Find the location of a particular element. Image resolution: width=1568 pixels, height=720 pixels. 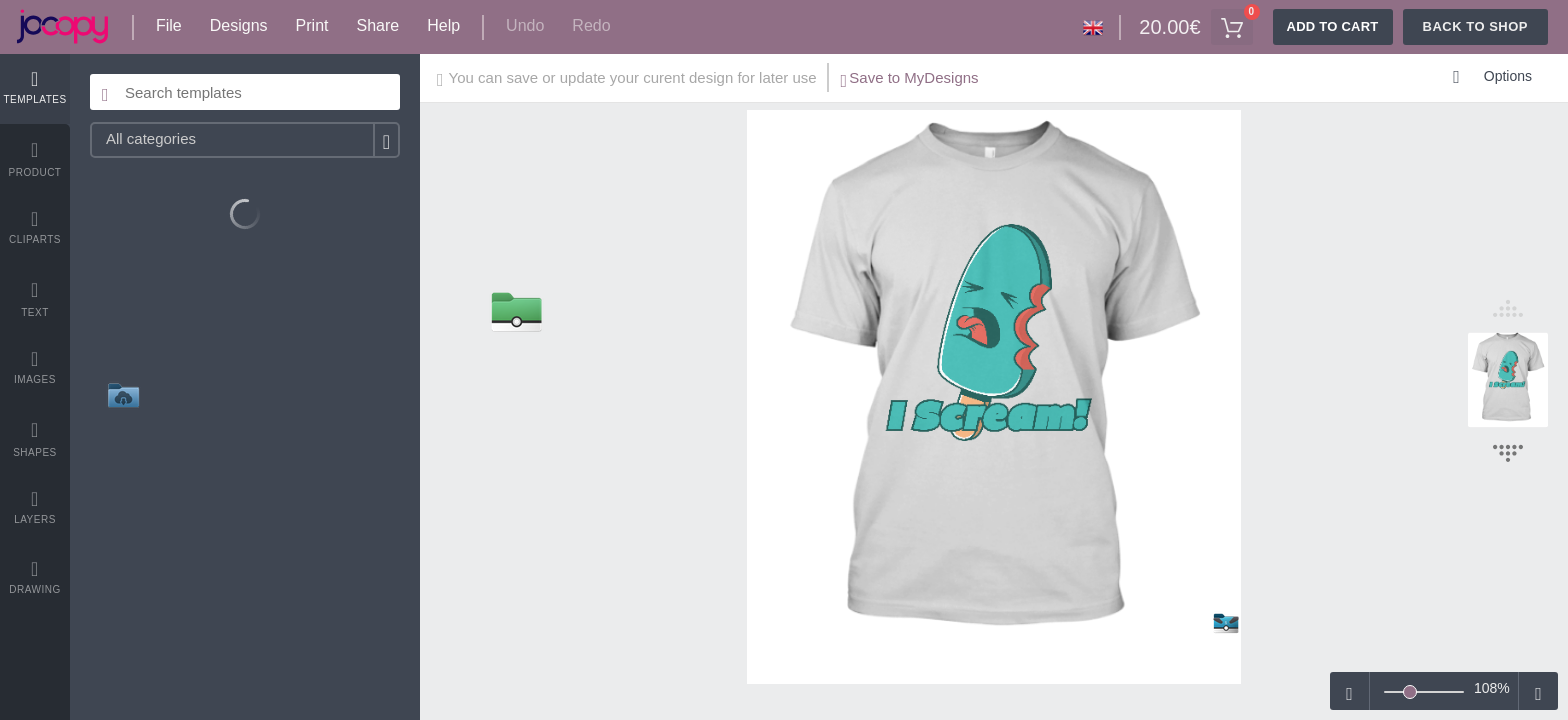

open downloads folder is located at coordinates (123, 396).